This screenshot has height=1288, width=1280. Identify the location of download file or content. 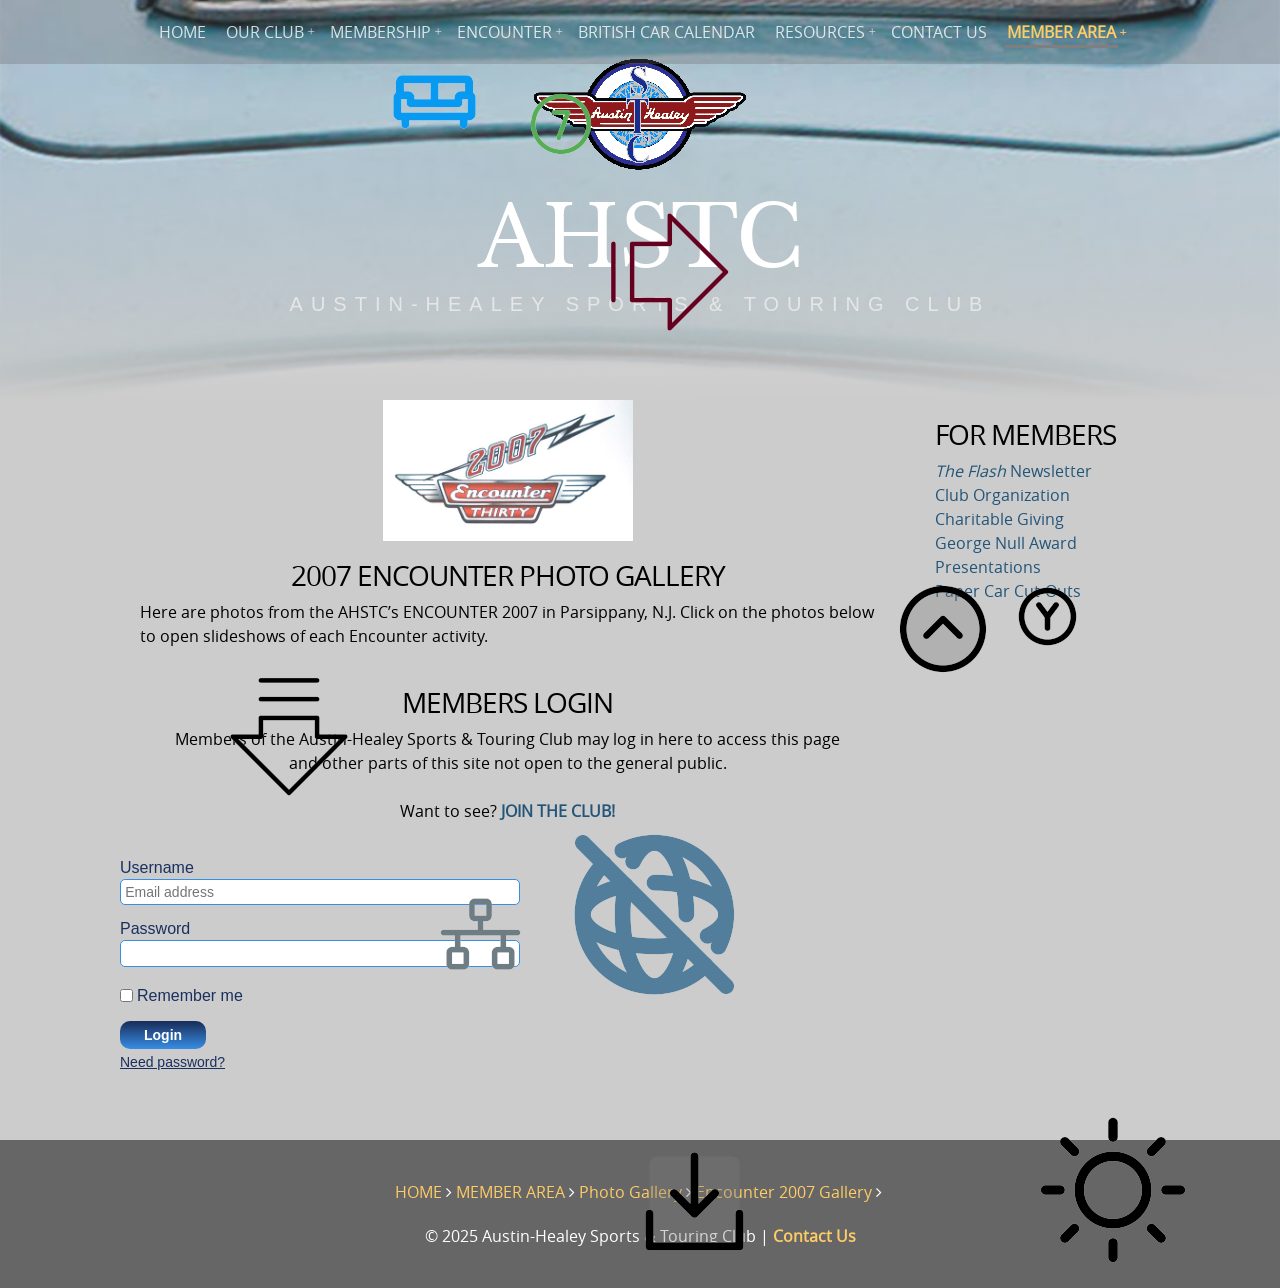
(289, 732).